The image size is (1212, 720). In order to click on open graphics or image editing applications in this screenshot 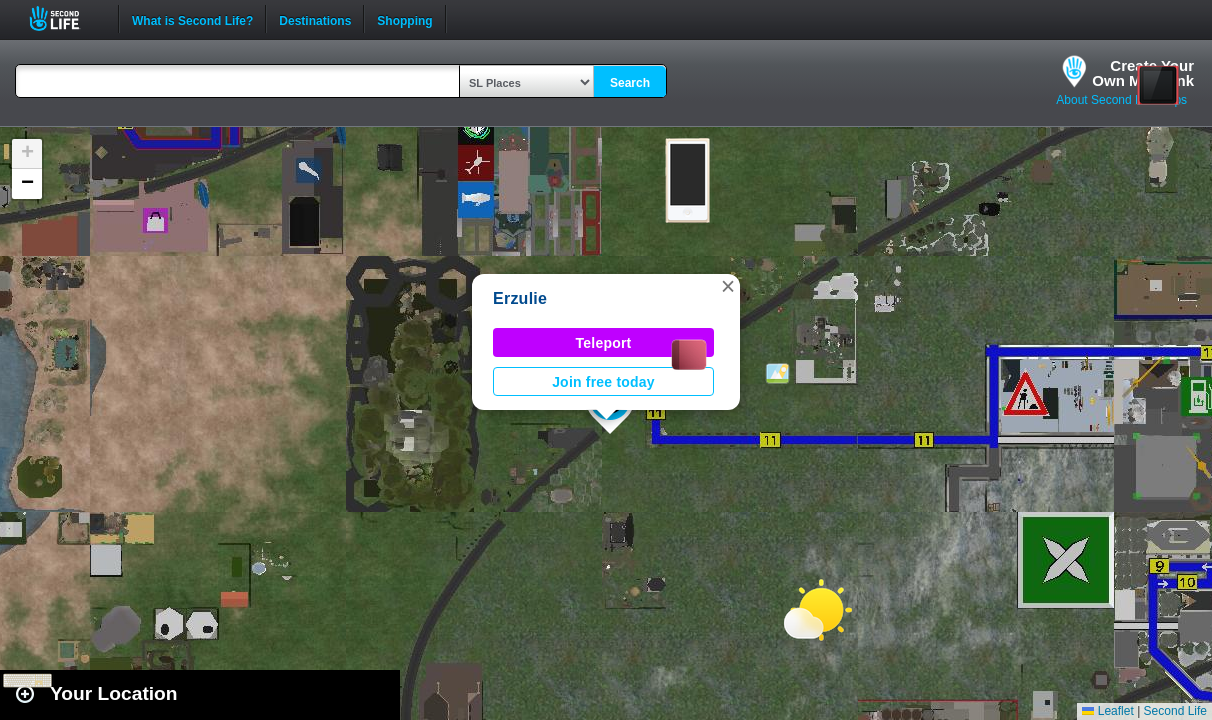, I will do `click(777, 373)`.